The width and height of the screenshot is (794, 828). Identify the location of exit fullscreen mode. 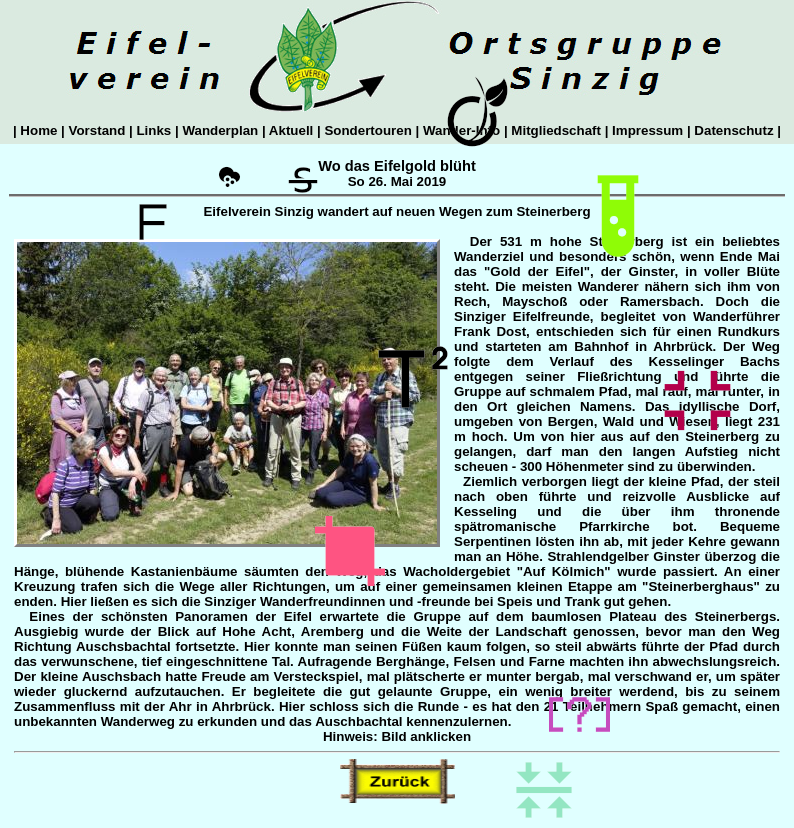
(697, 400).